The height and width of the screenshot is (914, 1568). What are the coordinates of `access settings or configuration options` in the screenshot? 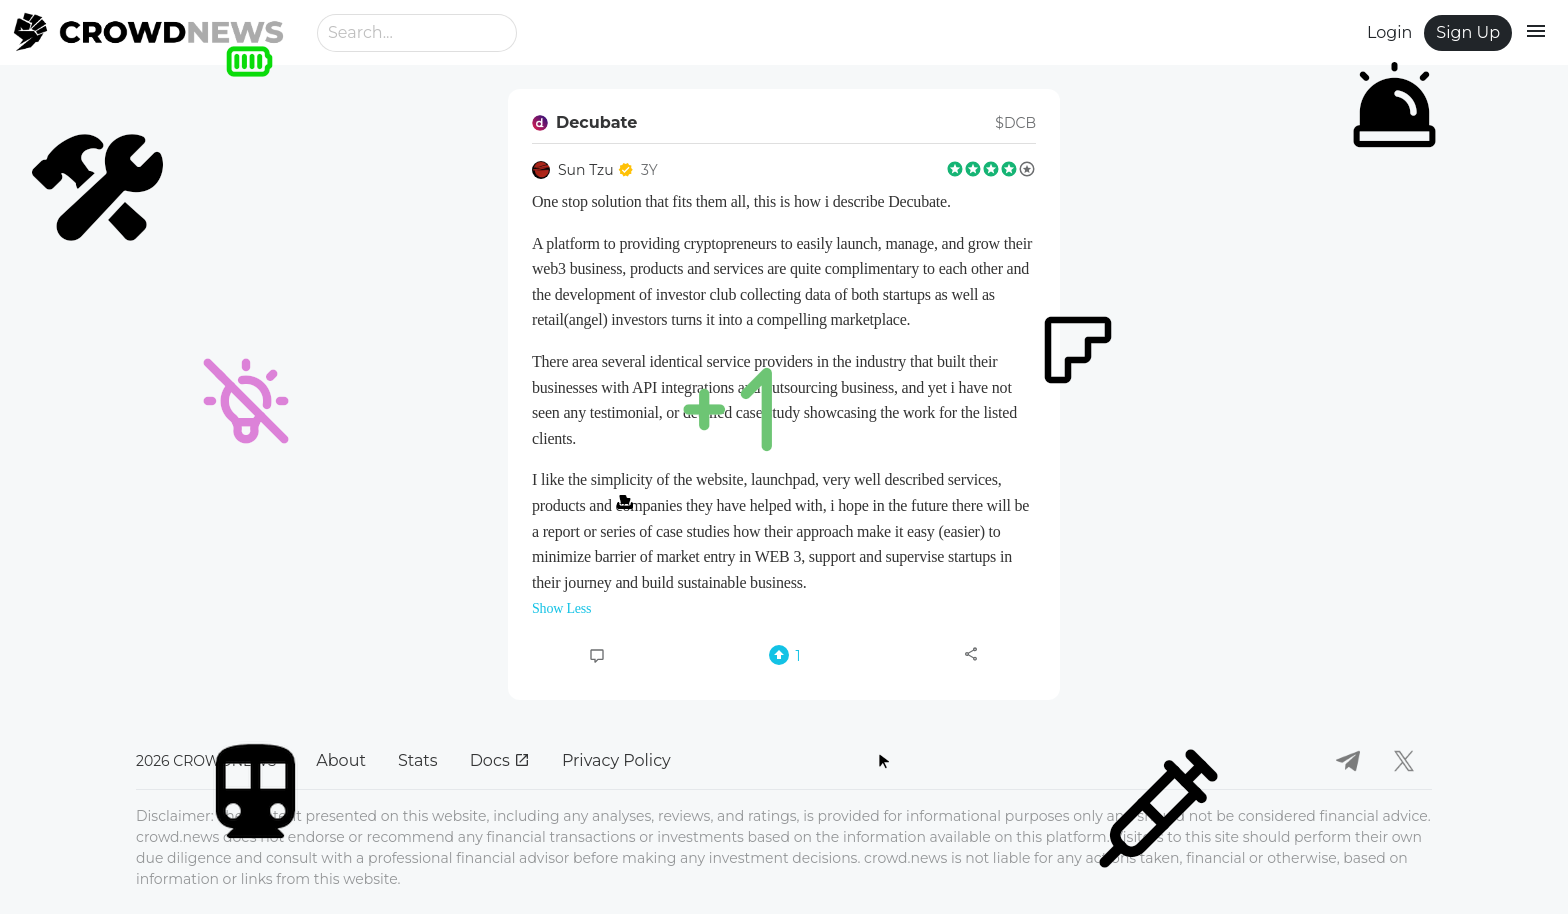 It's located at (97, 187).